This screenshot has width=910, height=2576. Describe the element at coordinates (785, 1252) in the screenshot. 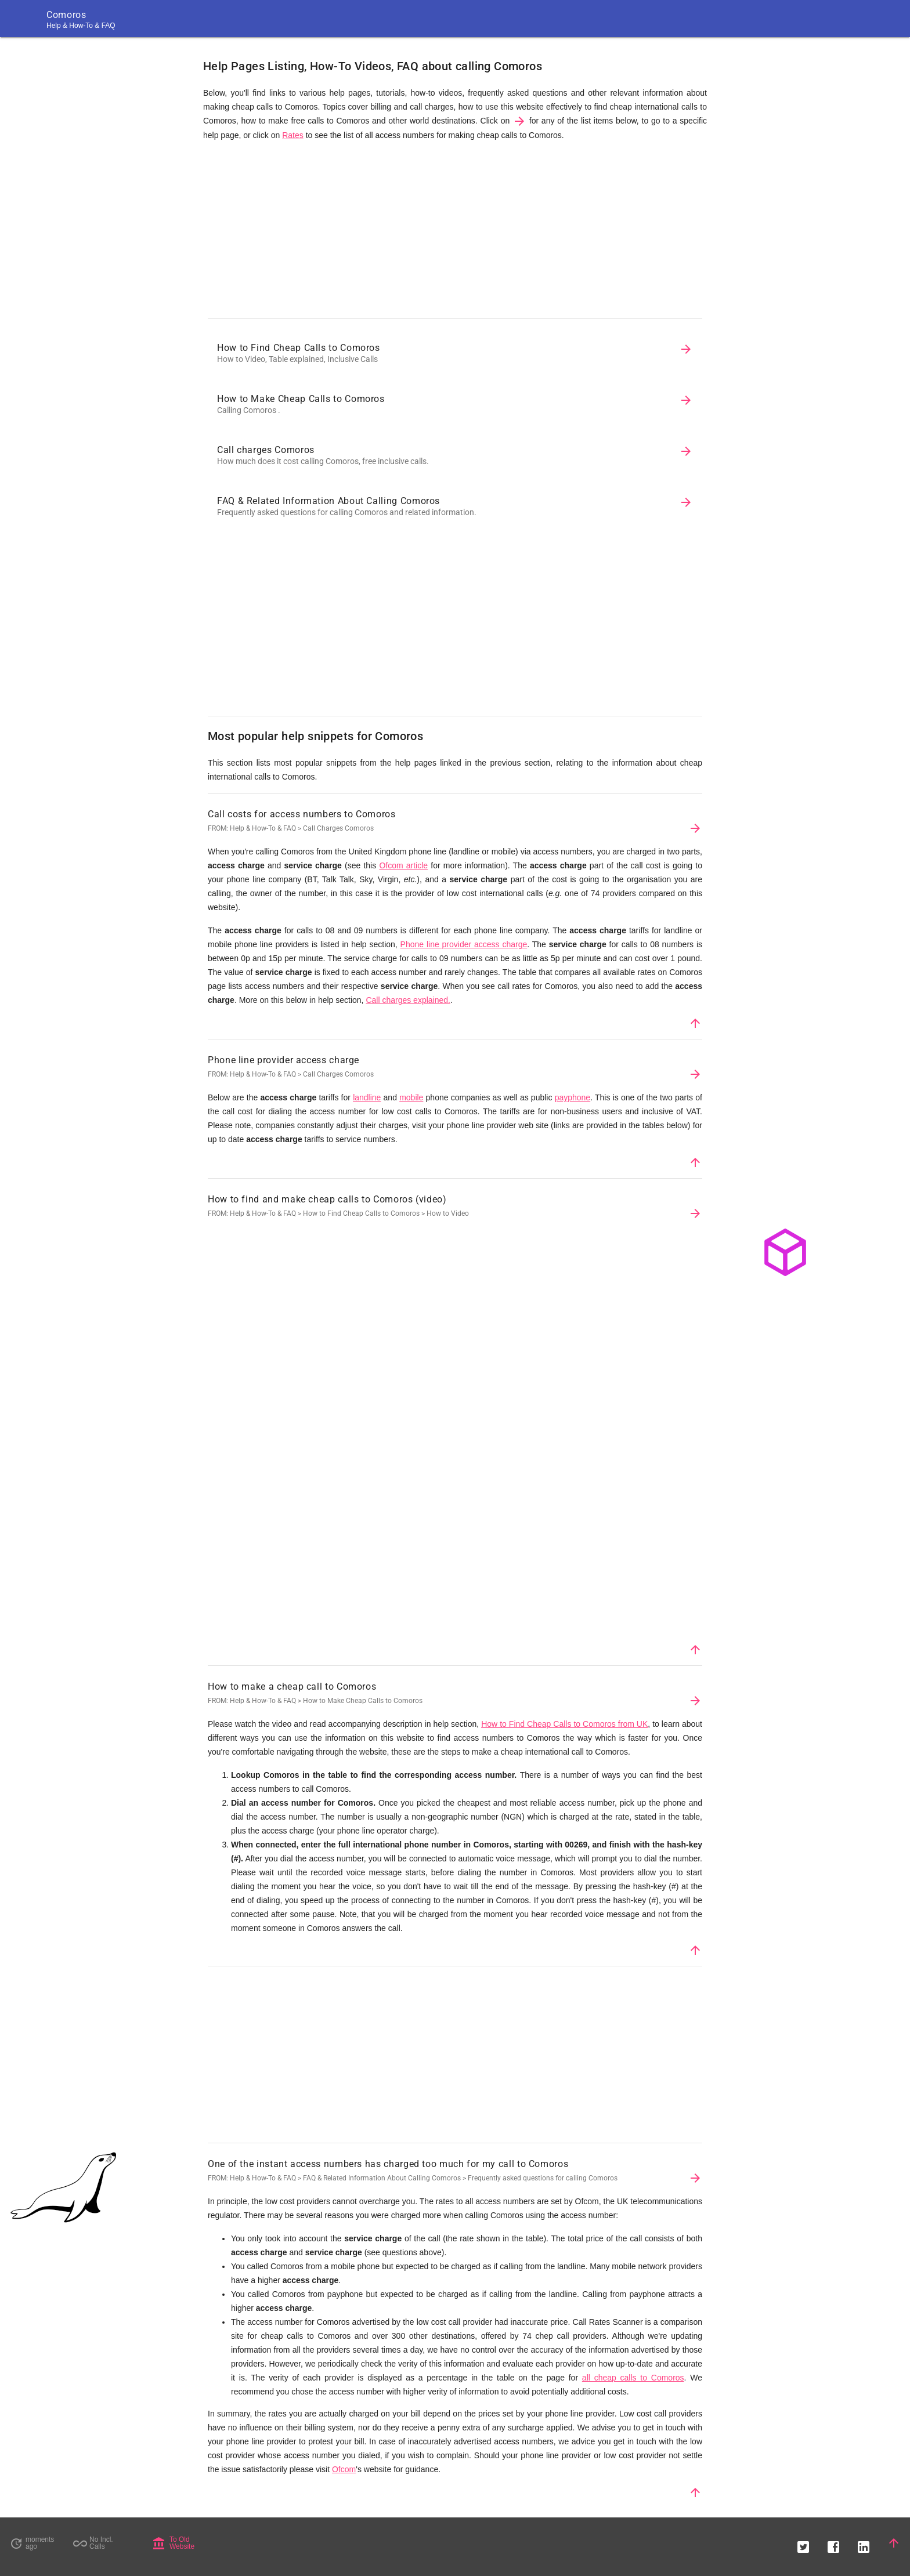

I see `open Hack The Box platform` at that location.